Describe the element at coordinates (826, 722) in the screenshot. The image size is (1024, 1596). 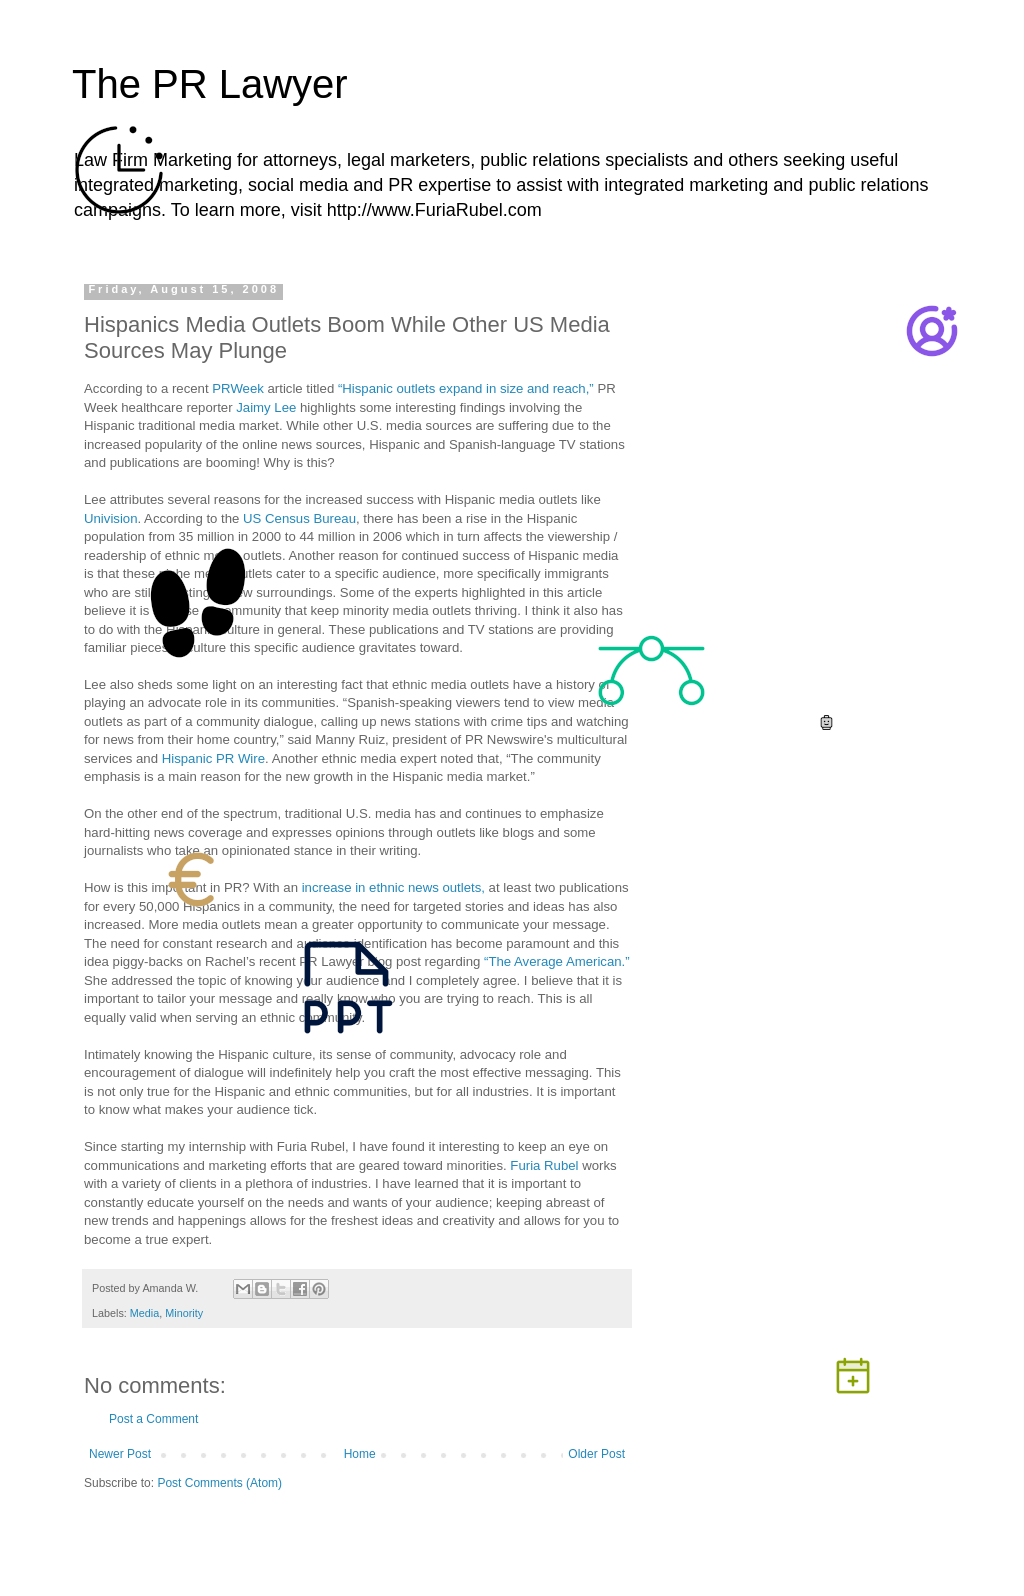
I see `access building block or construction features` at that location.